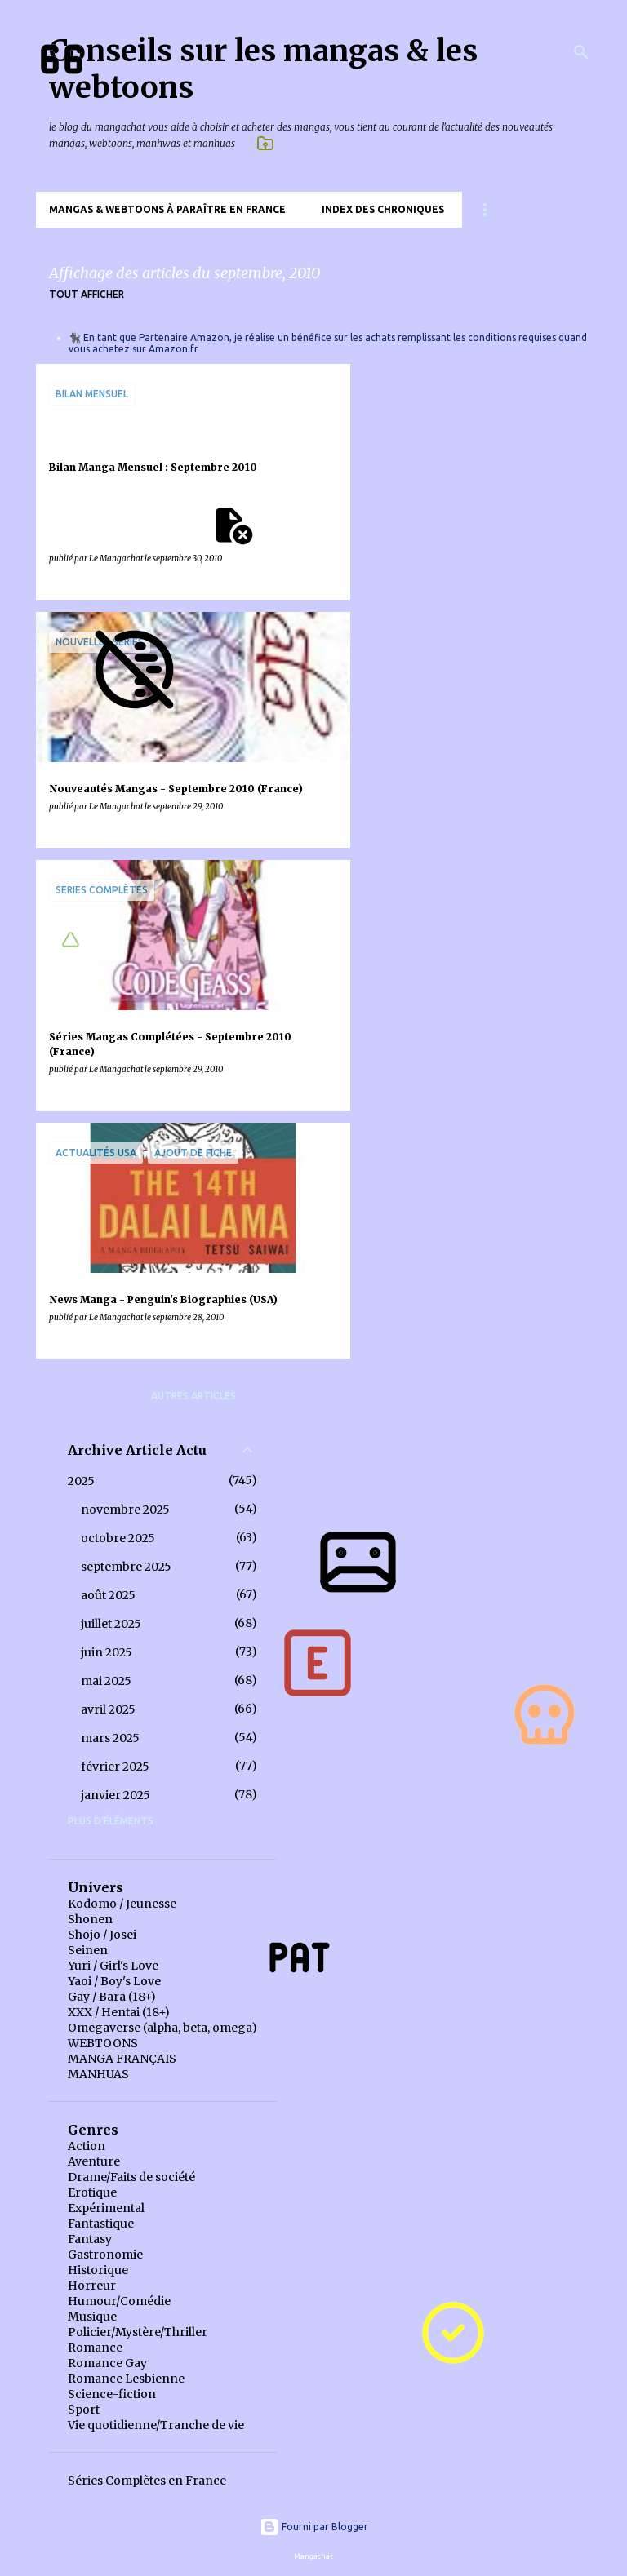 This screenshot has width=627, height=2576. I want to click on disable shadow effects, so click(134, 669).